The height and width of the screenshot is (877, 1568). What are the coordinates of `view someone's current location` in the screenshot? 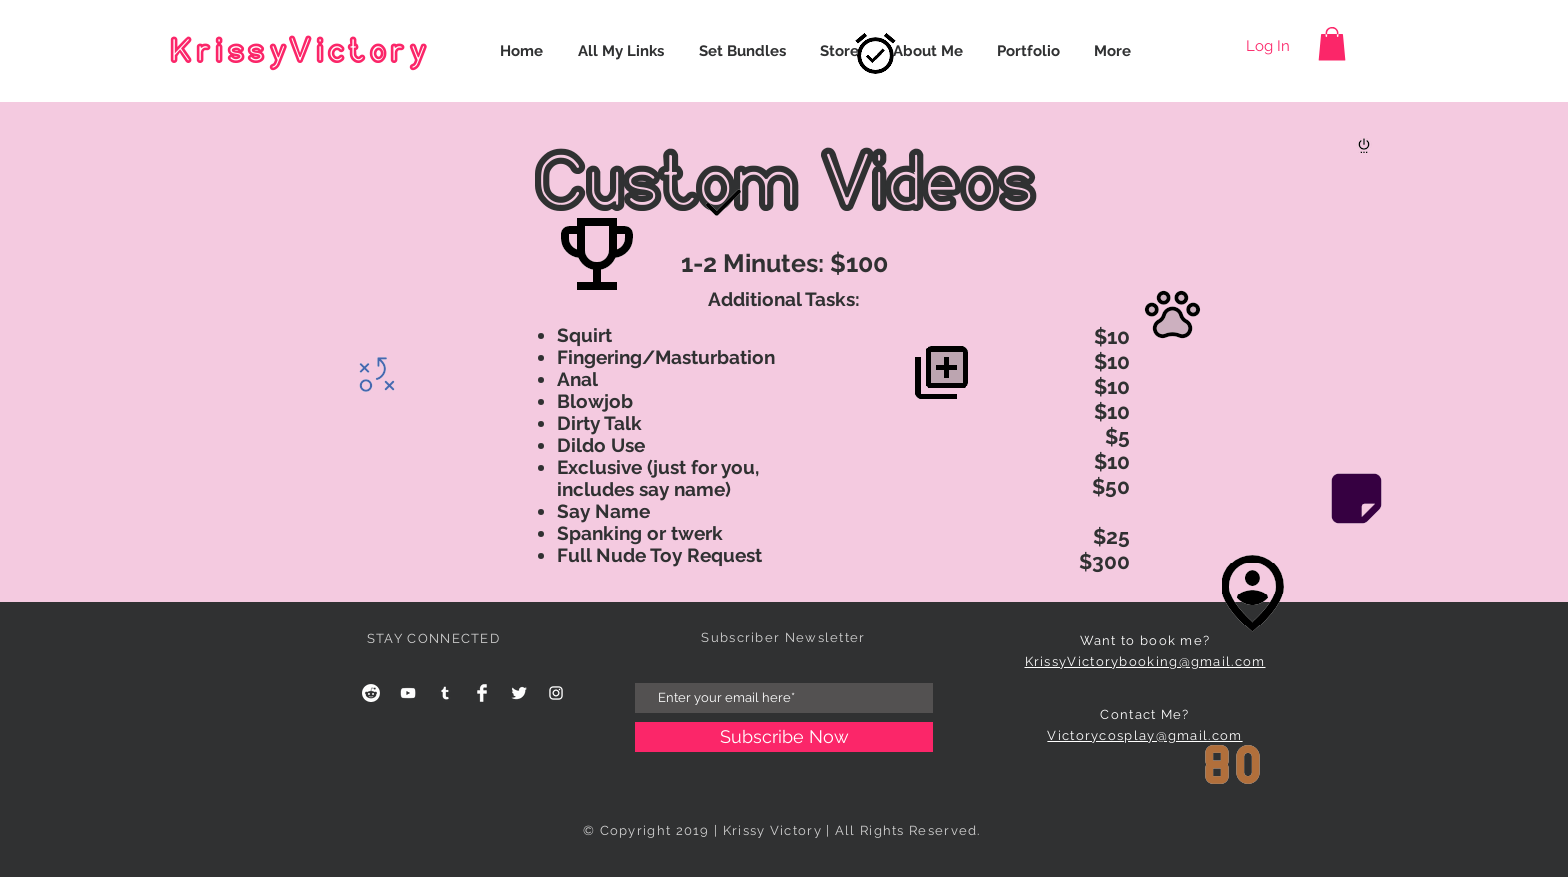 It's located at (1252, 593).